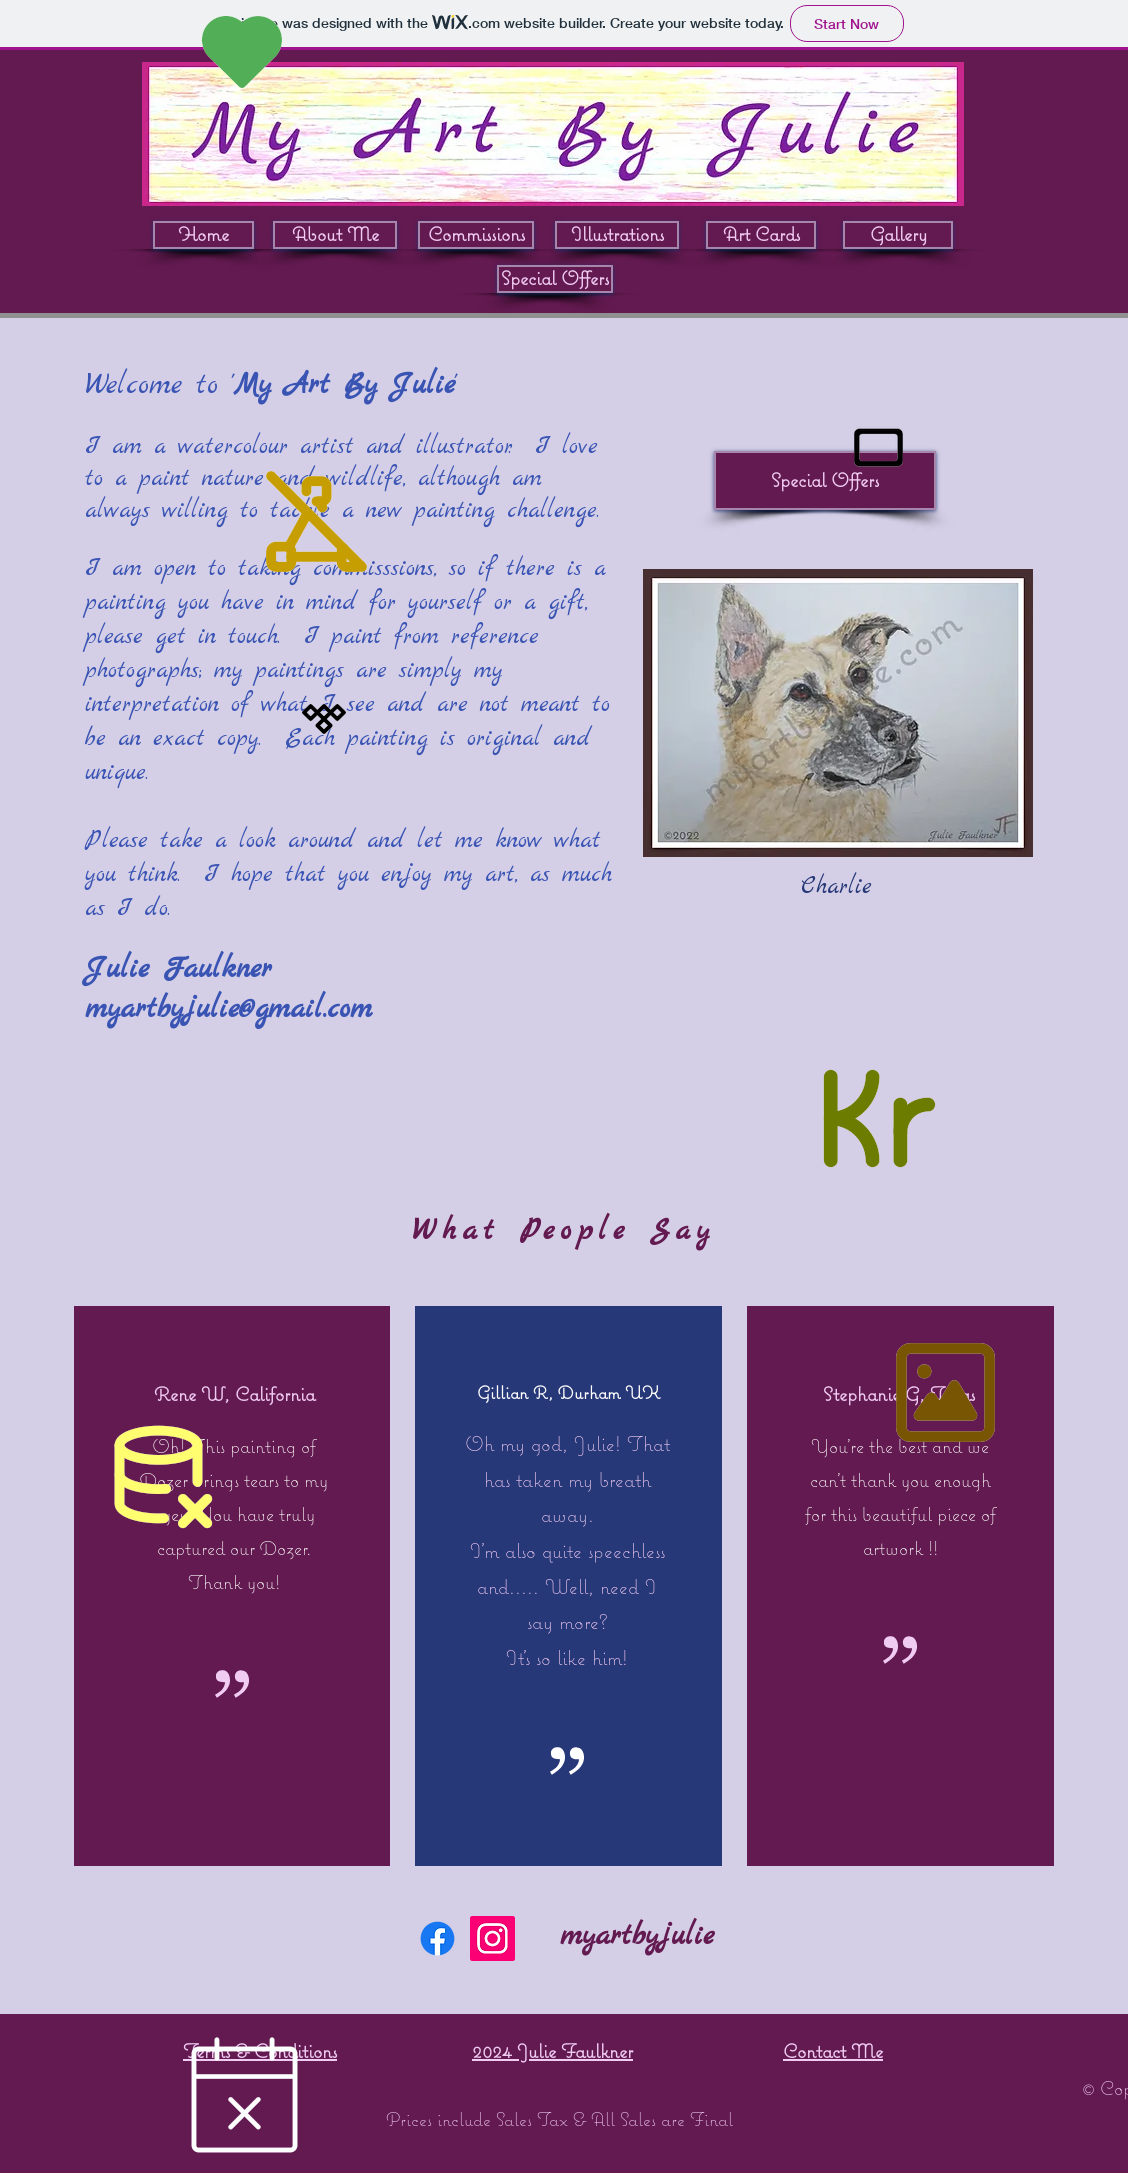 This screenshot has height=2173, width=1128. What do you see at coordinates (324, 718) in the screenshot?
I see `open tidal music streaming app` at bounding box center [324, 718].